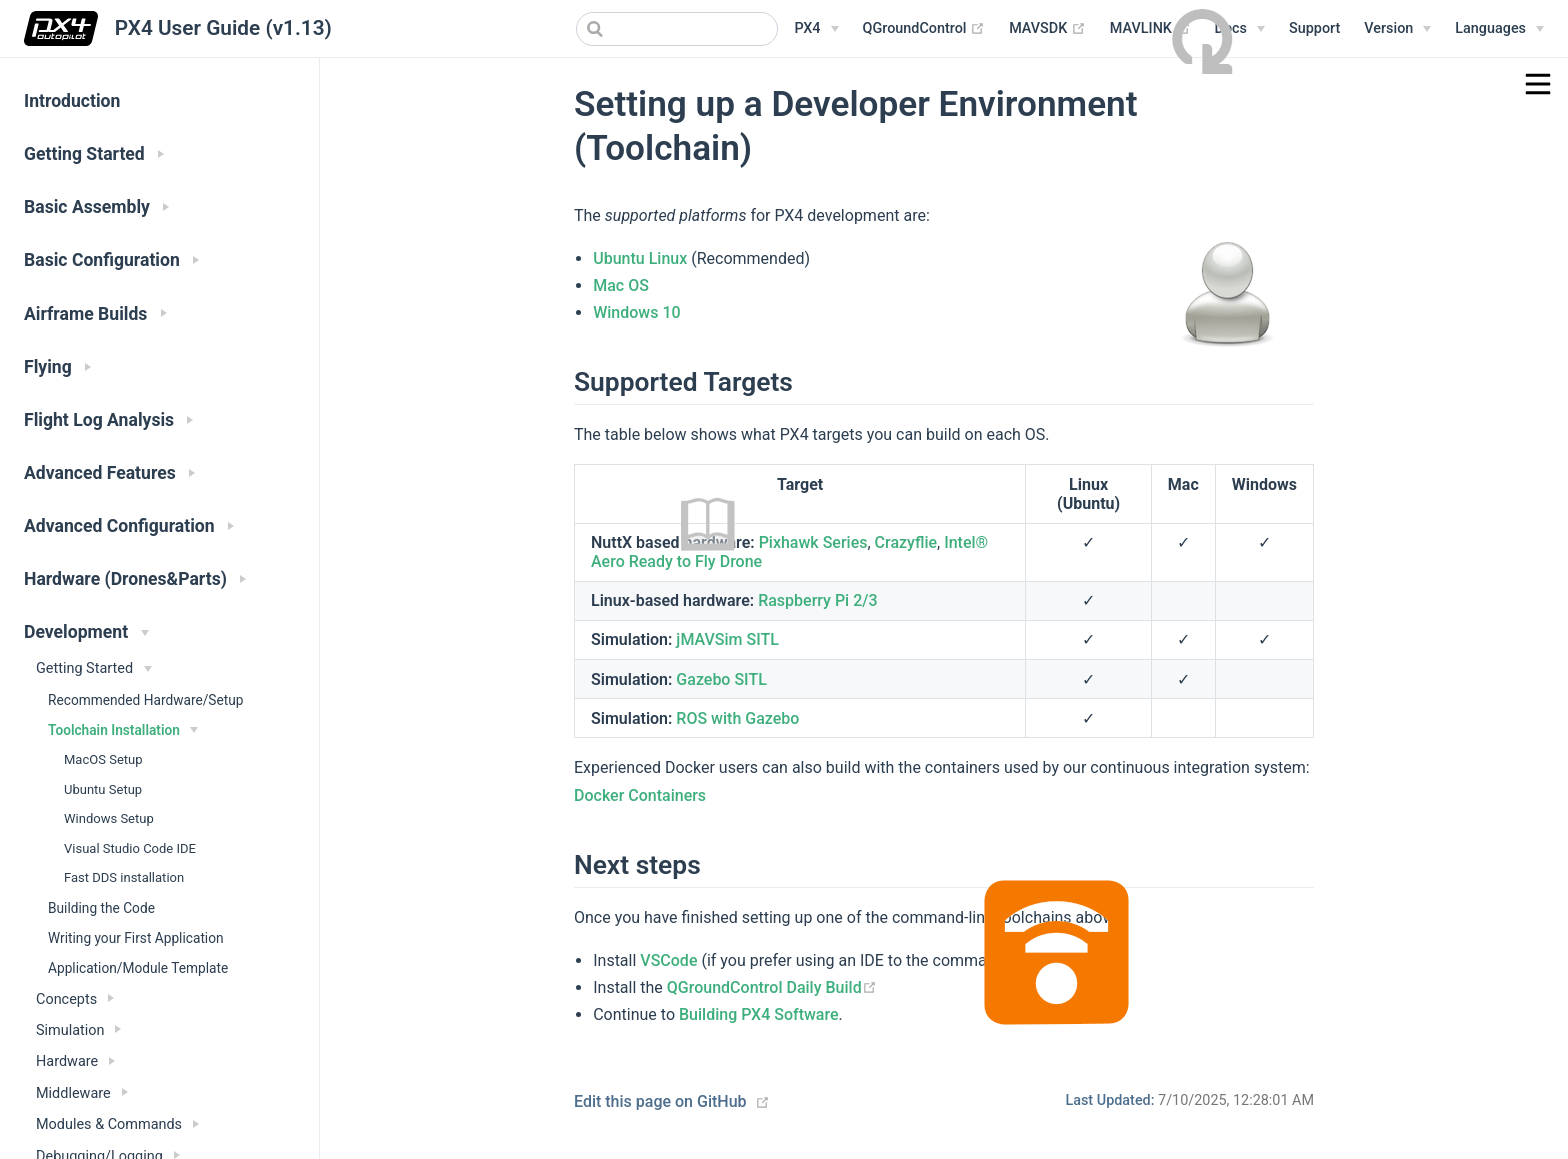 This screenshot has width=1568, height=1159. What do you see at coordinates (709, 522) in the screenshot?
I see `open the dictionary application` at bounding box center [709, 522].